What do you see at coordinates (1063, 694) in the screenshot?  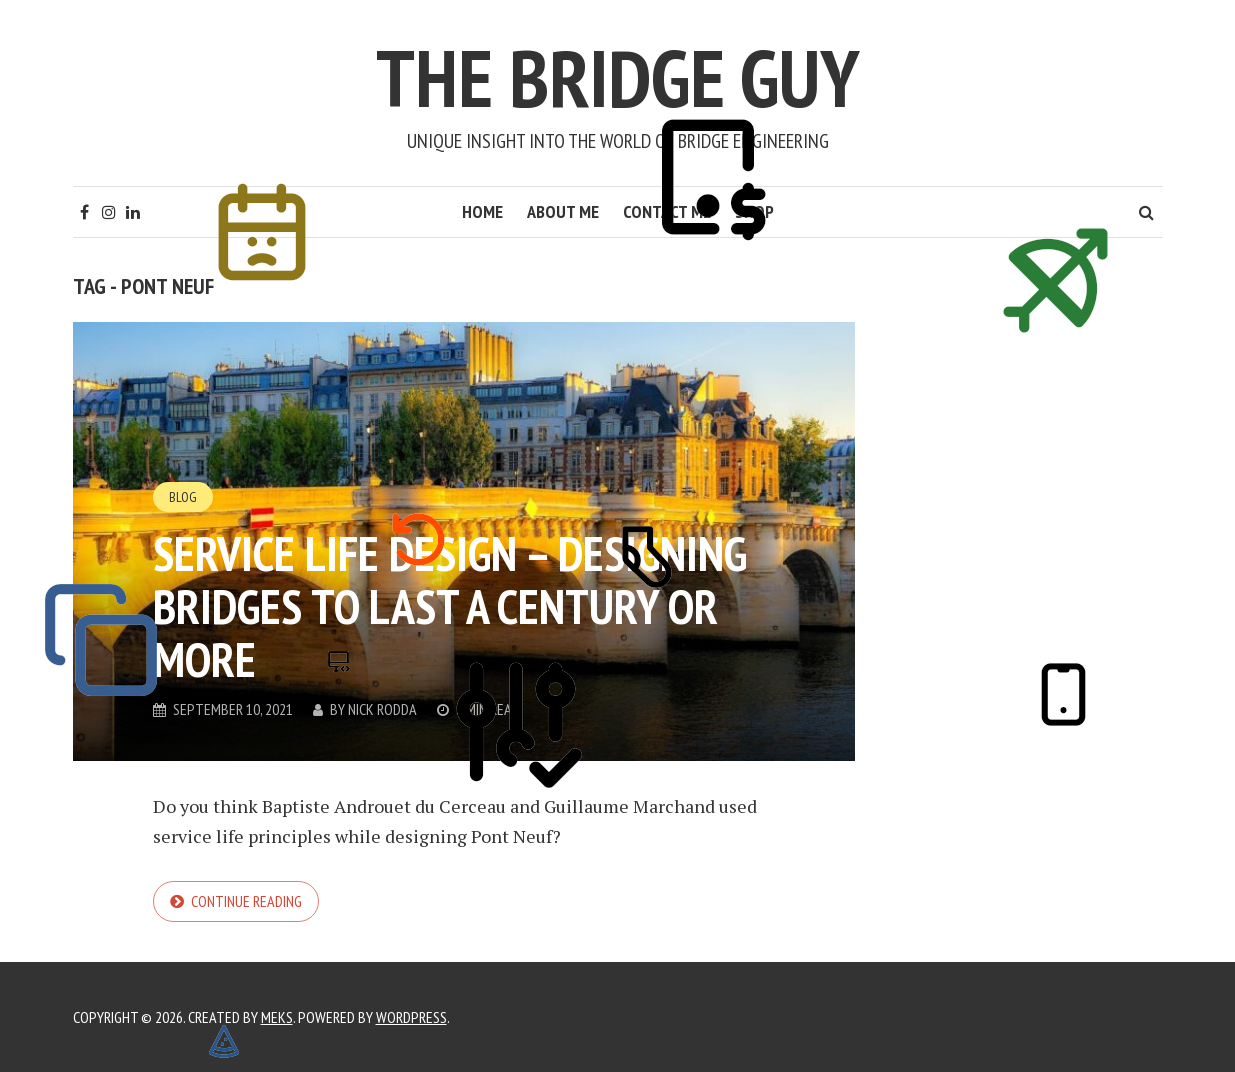 I see `switch to mobile view` at bounding box center [1063, 694].